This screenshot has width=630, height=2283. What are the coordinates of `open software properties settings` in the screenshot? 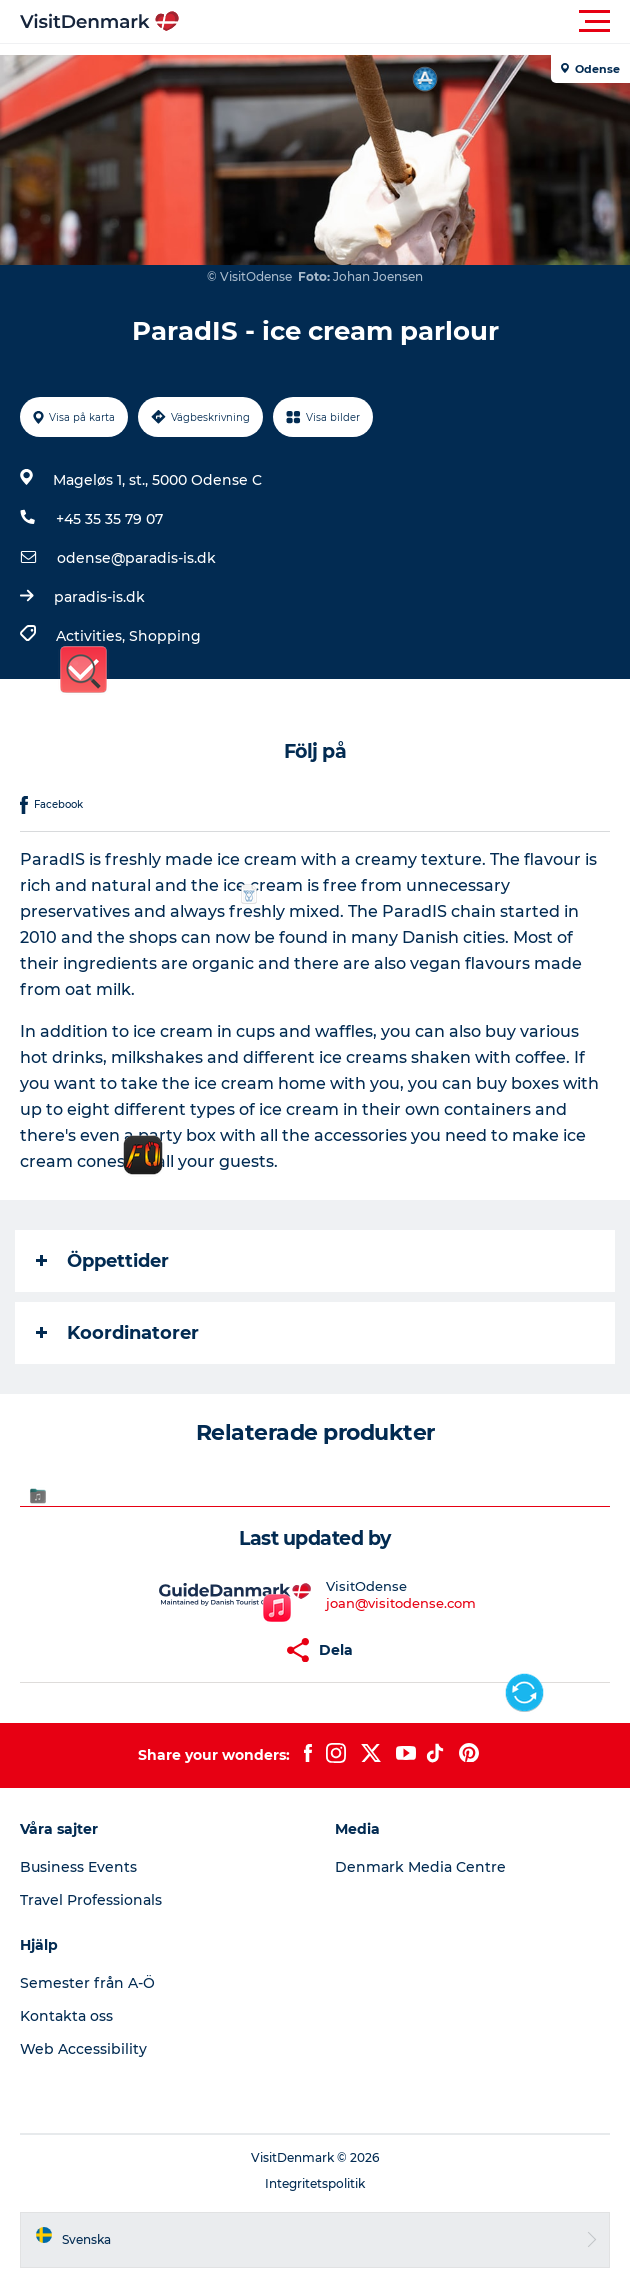 It's located at (425, 79).